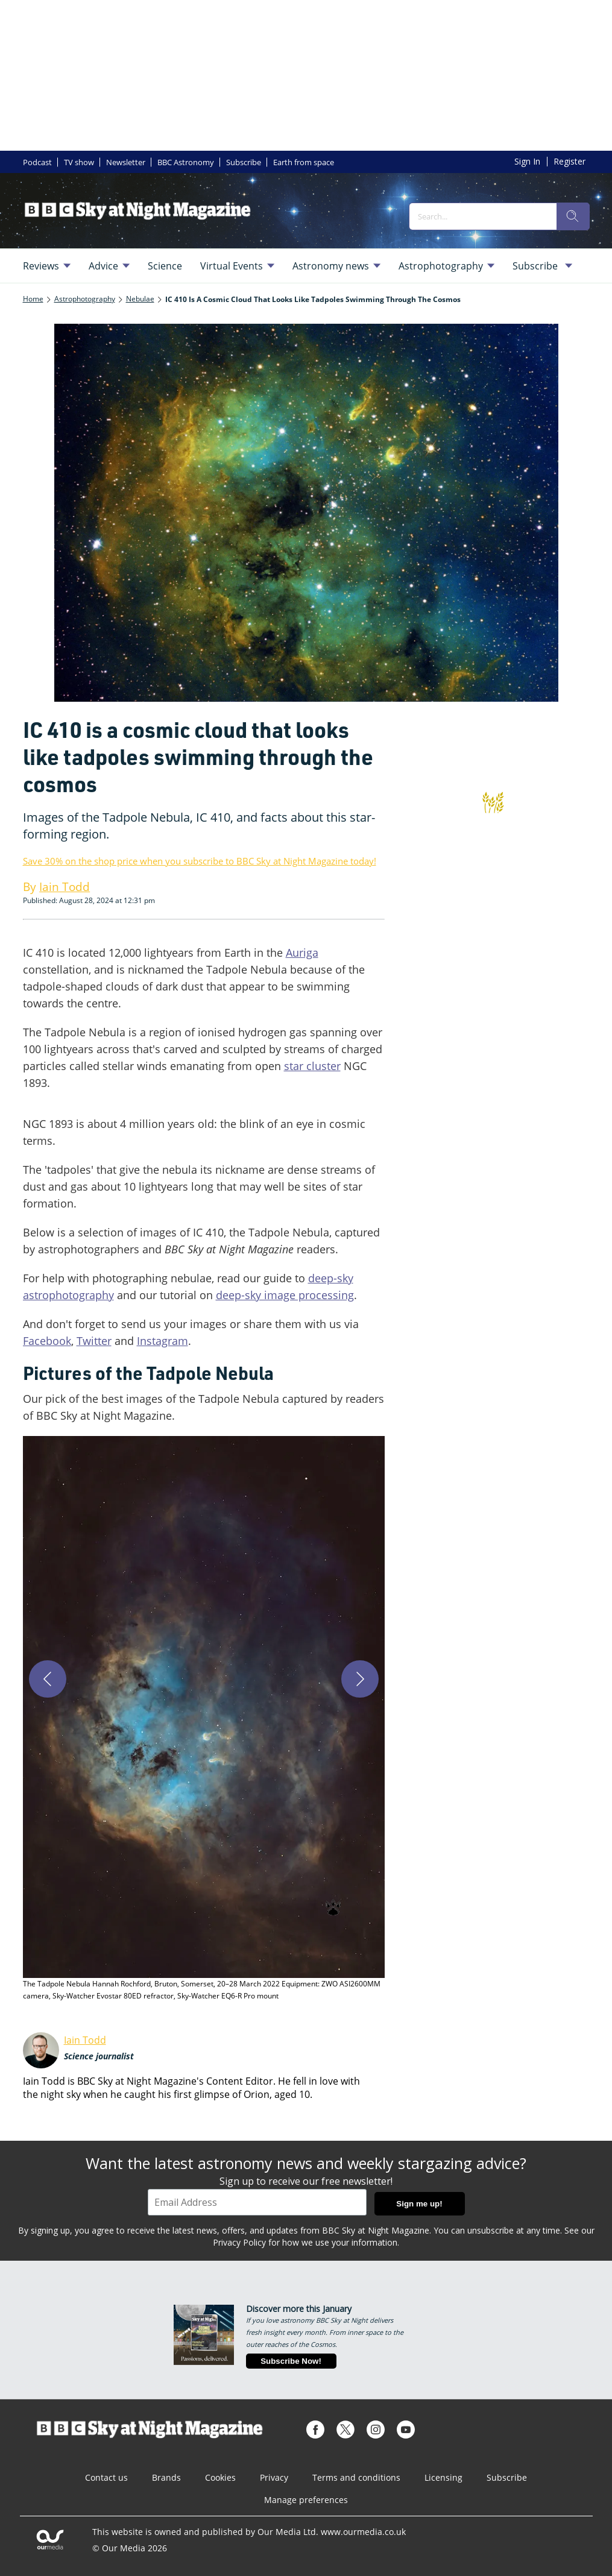 The height and width of the screenshot is (2576, 612). What do you see at coordinates (493, 802) in the screenshot?
I see `indicates grain or wheat resource in a farming game` at bounding box center [493, 802].